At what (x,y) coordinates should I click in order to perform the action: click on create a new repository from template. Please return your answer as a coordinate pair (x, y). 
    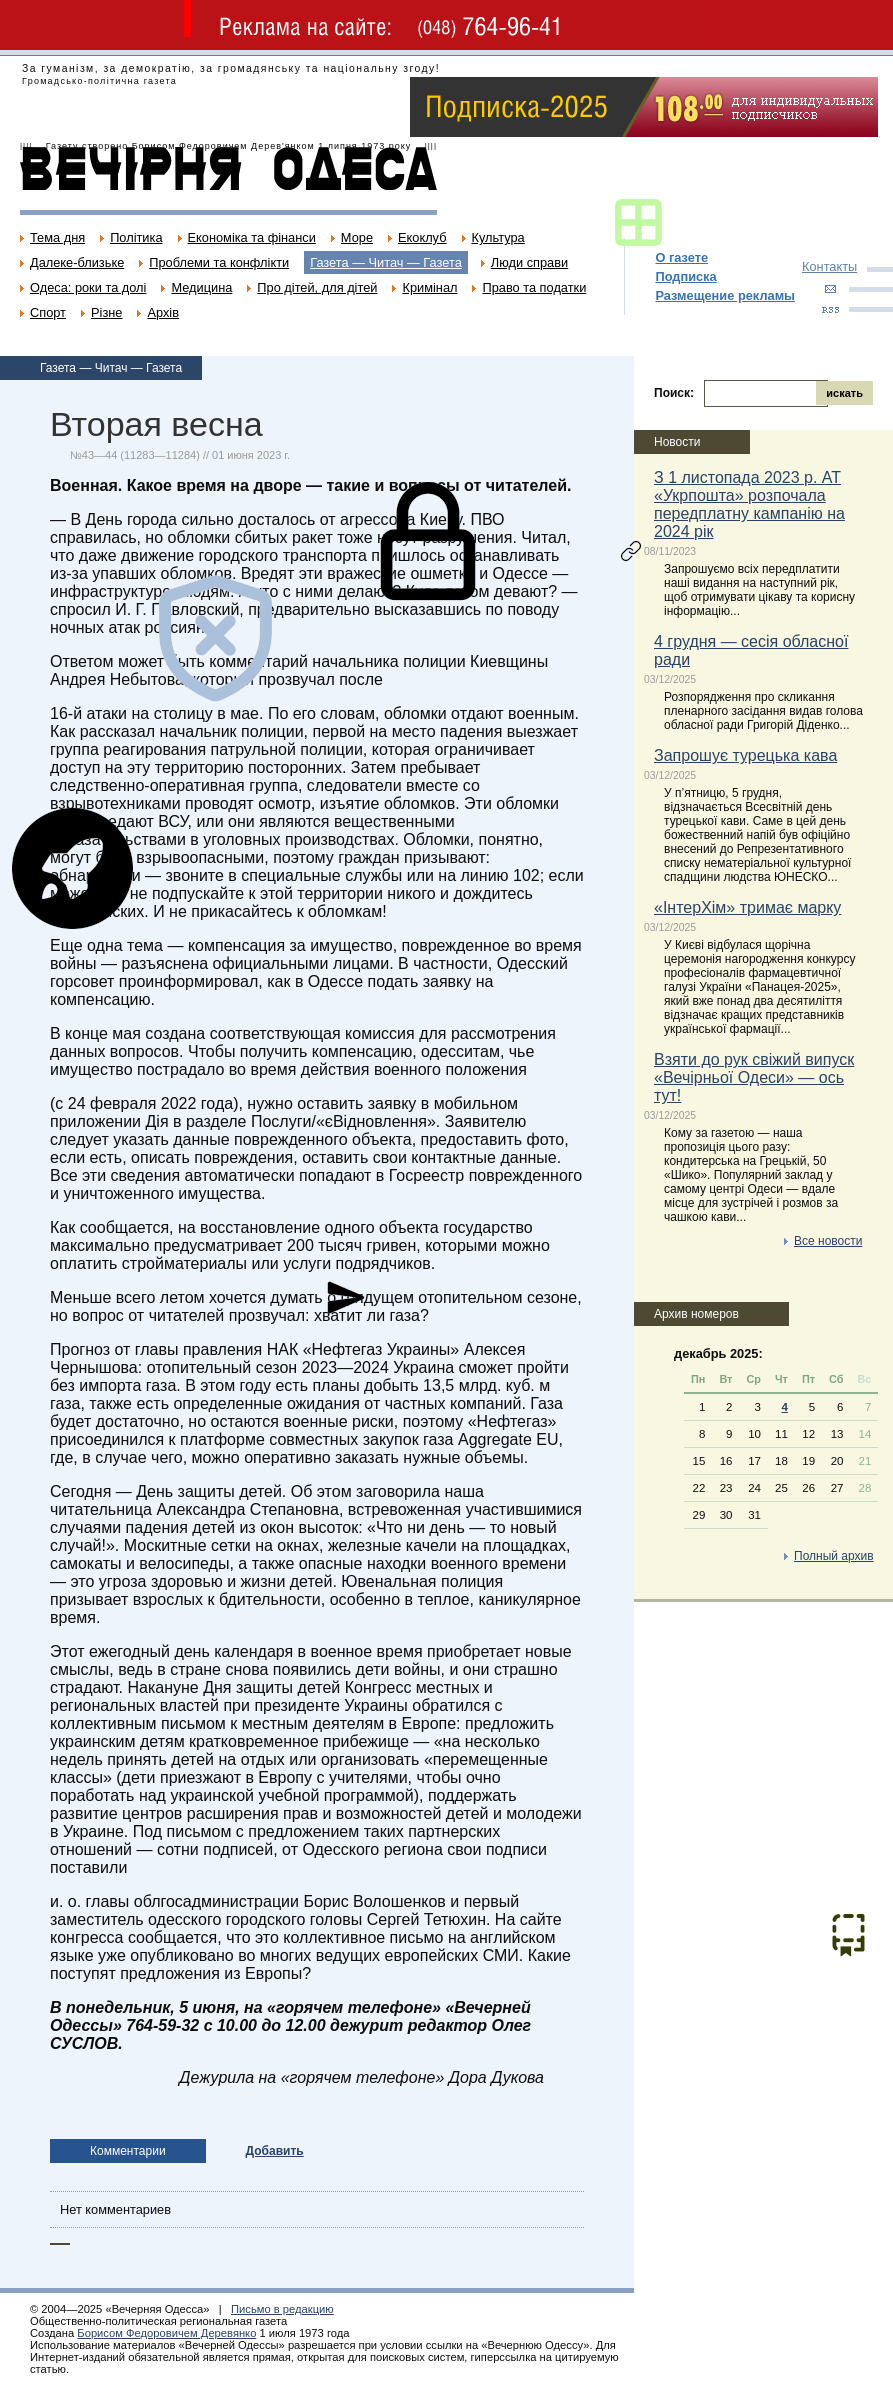
    Looking at the image, I should click on (848, 1935).